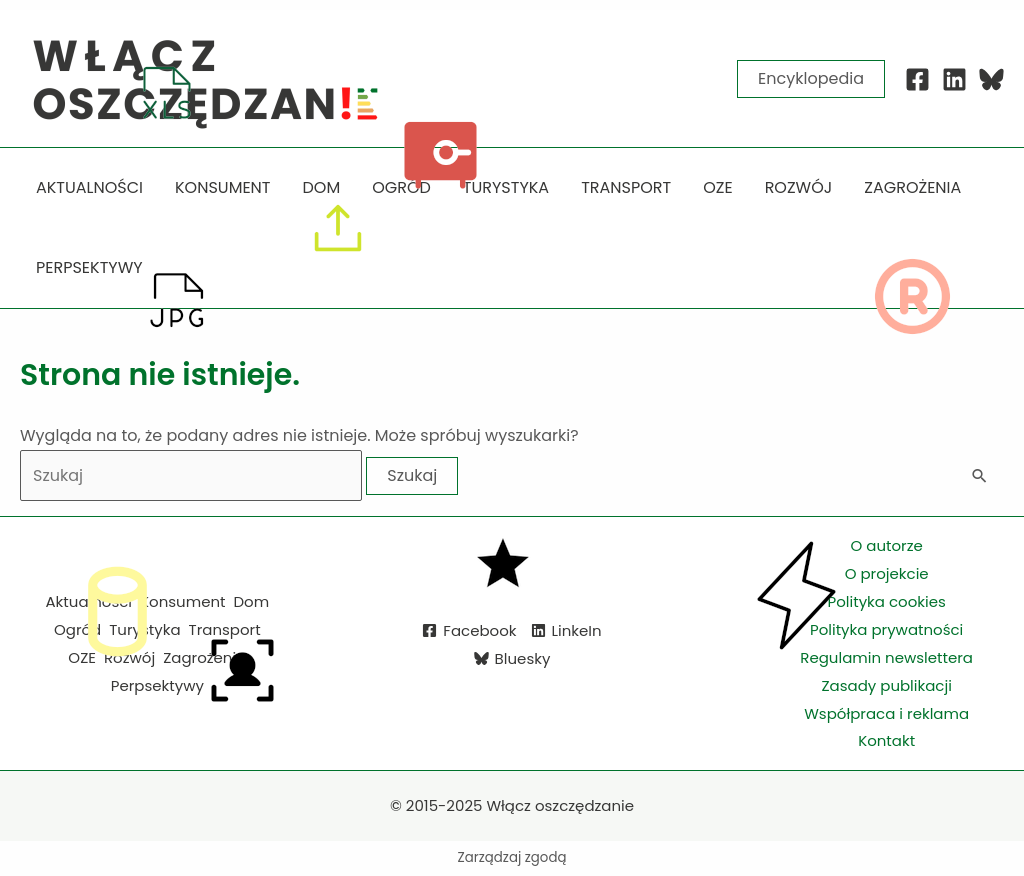  Describe the element at coordinates (338, 230) in the screenshot. I see `upload a file or document` at that location.